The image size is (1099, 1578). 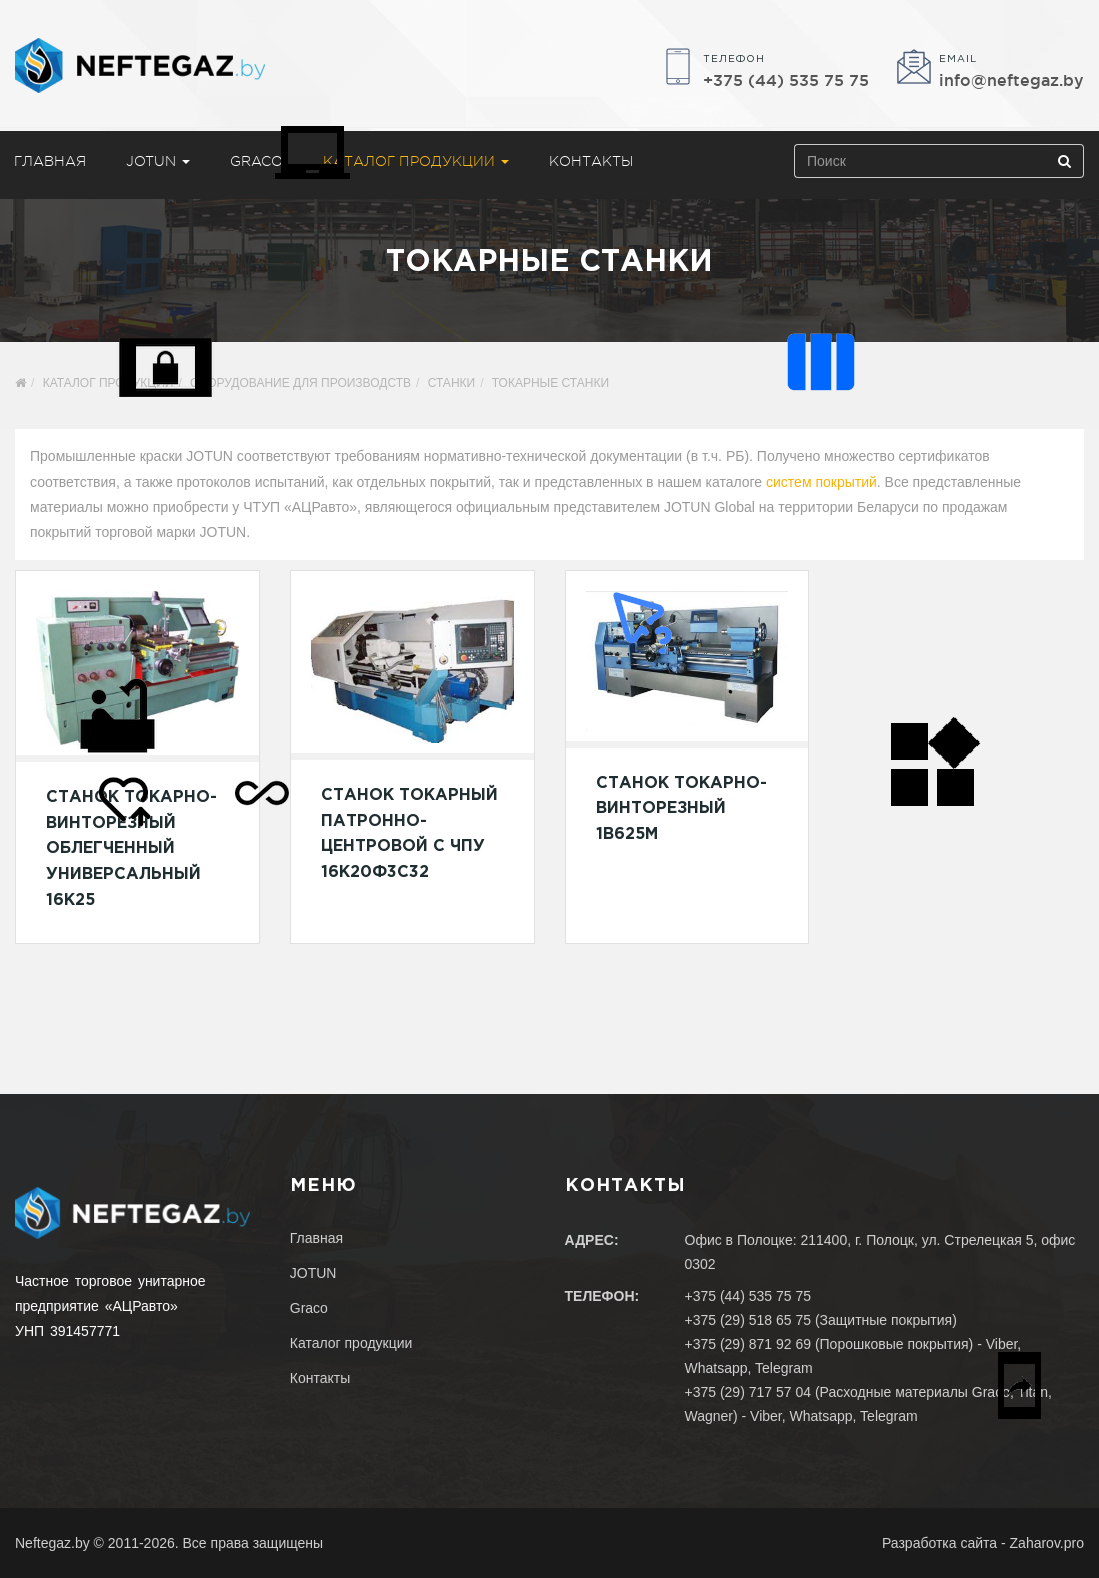 I want to click on indicates all-inclusive or unlimited features, so click(x=262, y=793).